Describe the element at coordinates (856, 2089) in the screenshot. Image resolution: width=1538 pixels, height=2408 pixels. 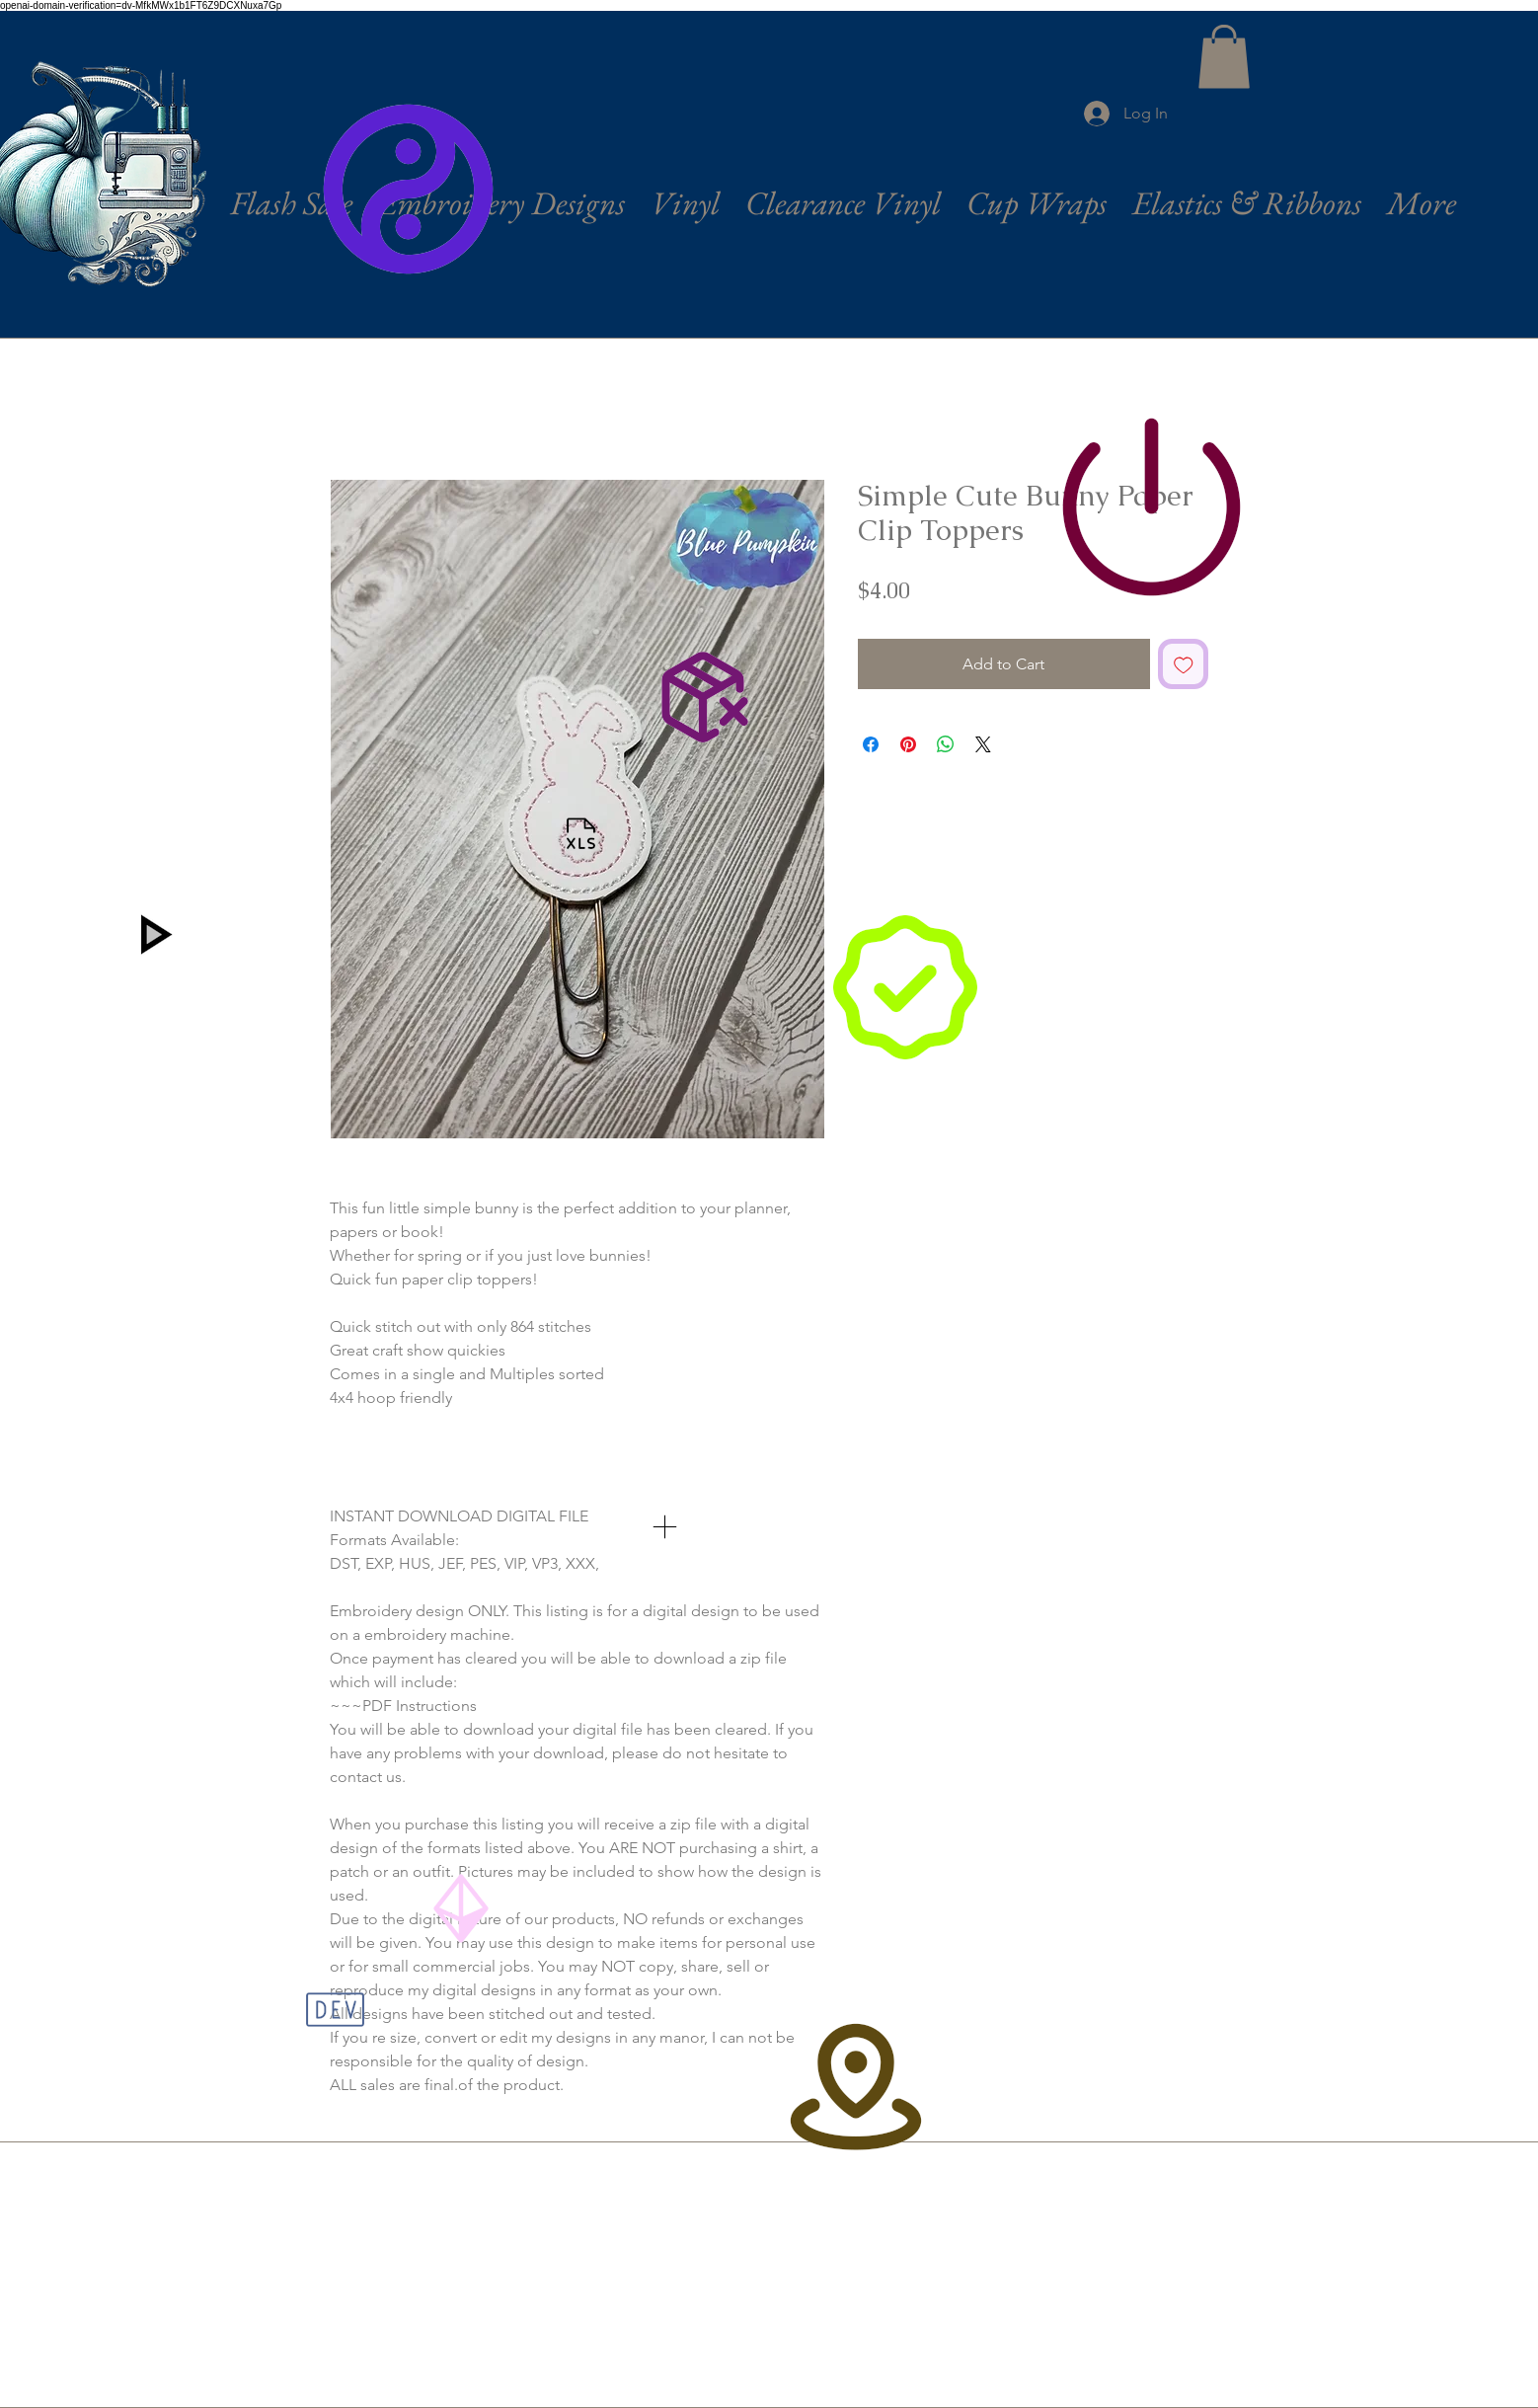
I see `view location area or zone on map` at that location.